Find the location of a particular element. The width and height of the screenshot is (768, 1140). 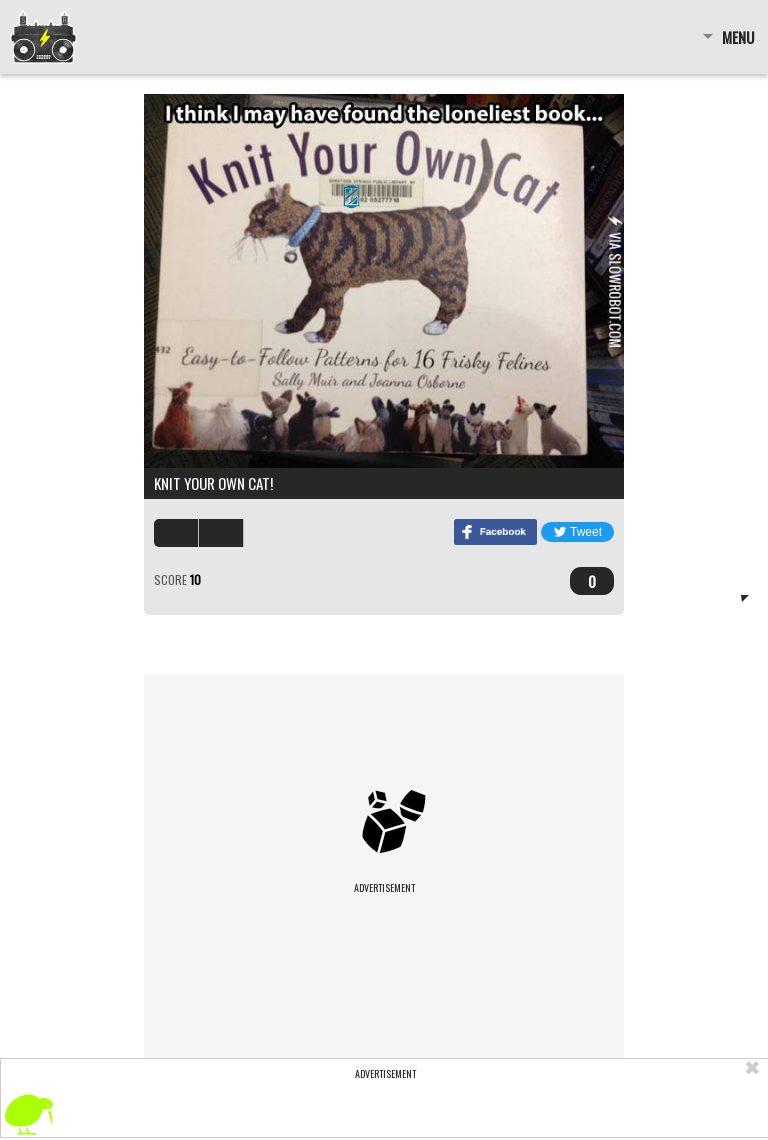

roll dice or randomize outcome is located at coordinates (393, 821).